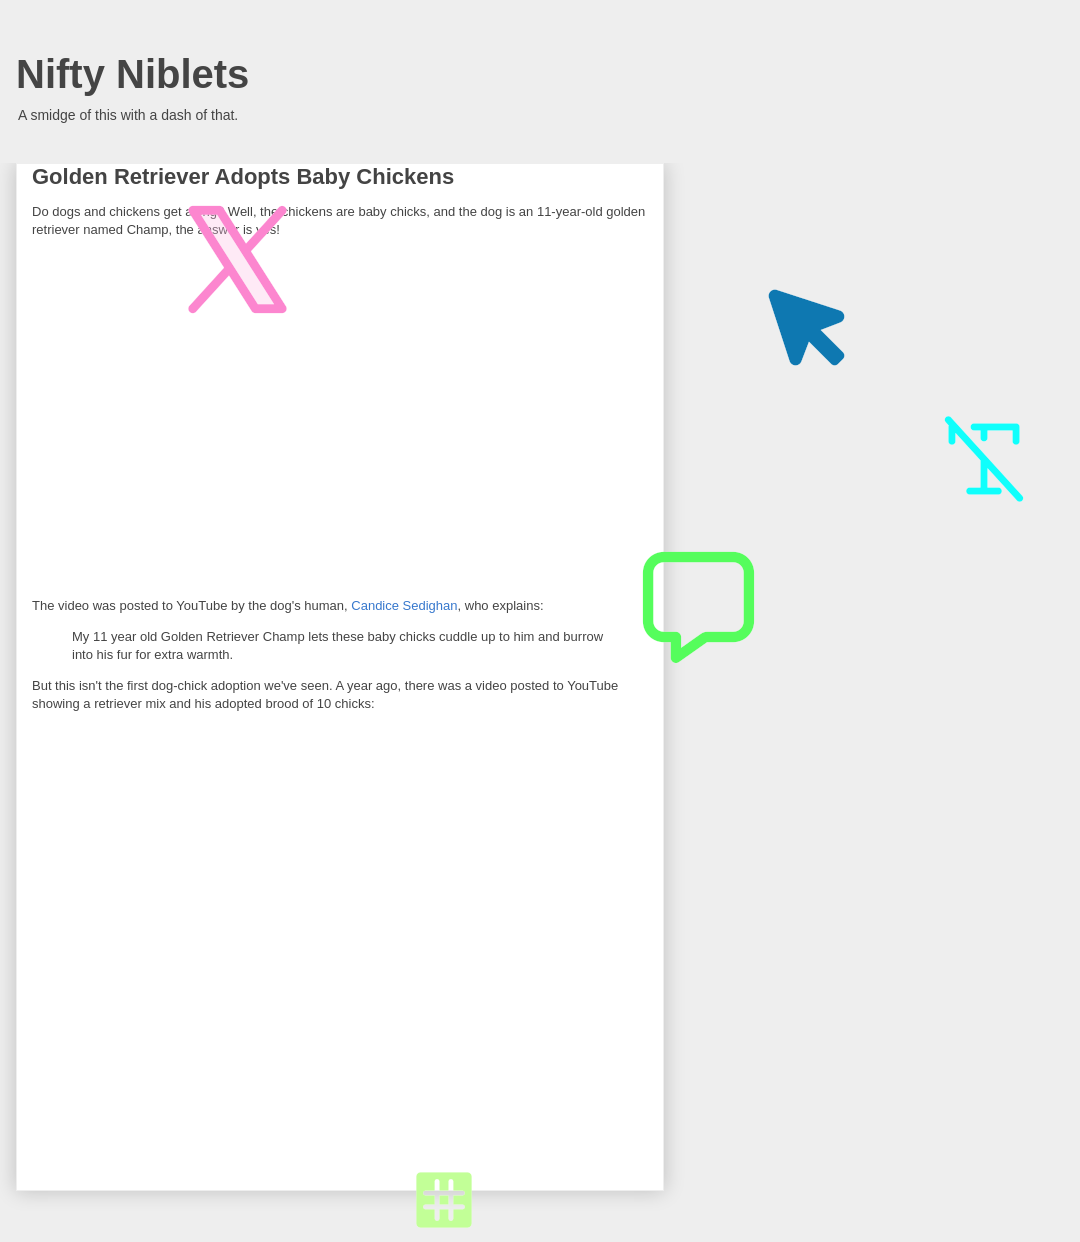 The height and width of the screenshot is (1242, 1080). Describe the element at coordinates (444, 1200) in the screenshot. I see `add or browse hashtags` at that location.